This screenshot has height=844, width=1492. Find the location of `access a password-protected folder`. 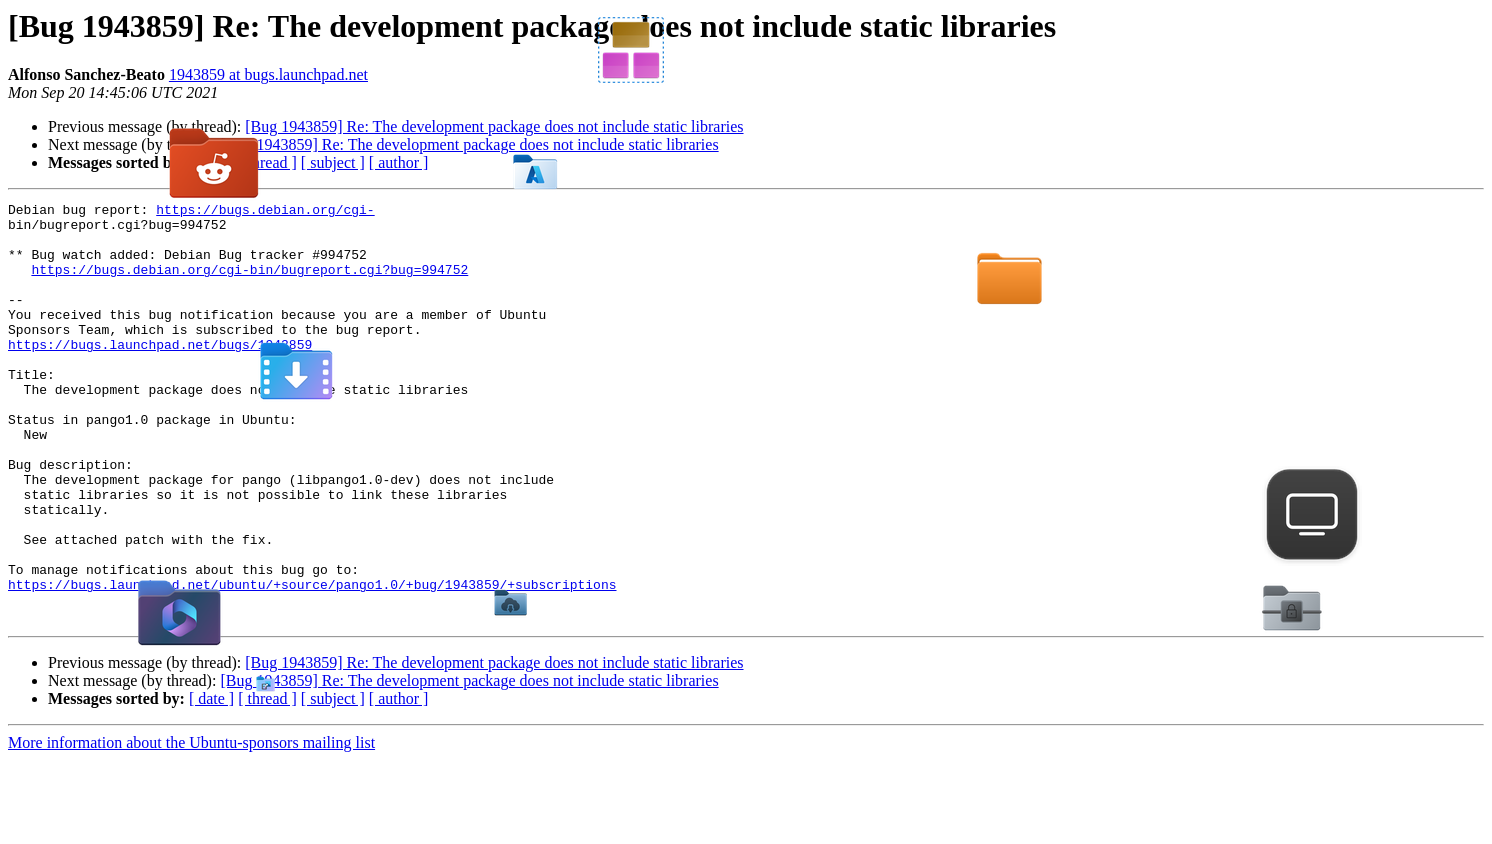

access a password-protected folder is located at coordinates (1291, 609).